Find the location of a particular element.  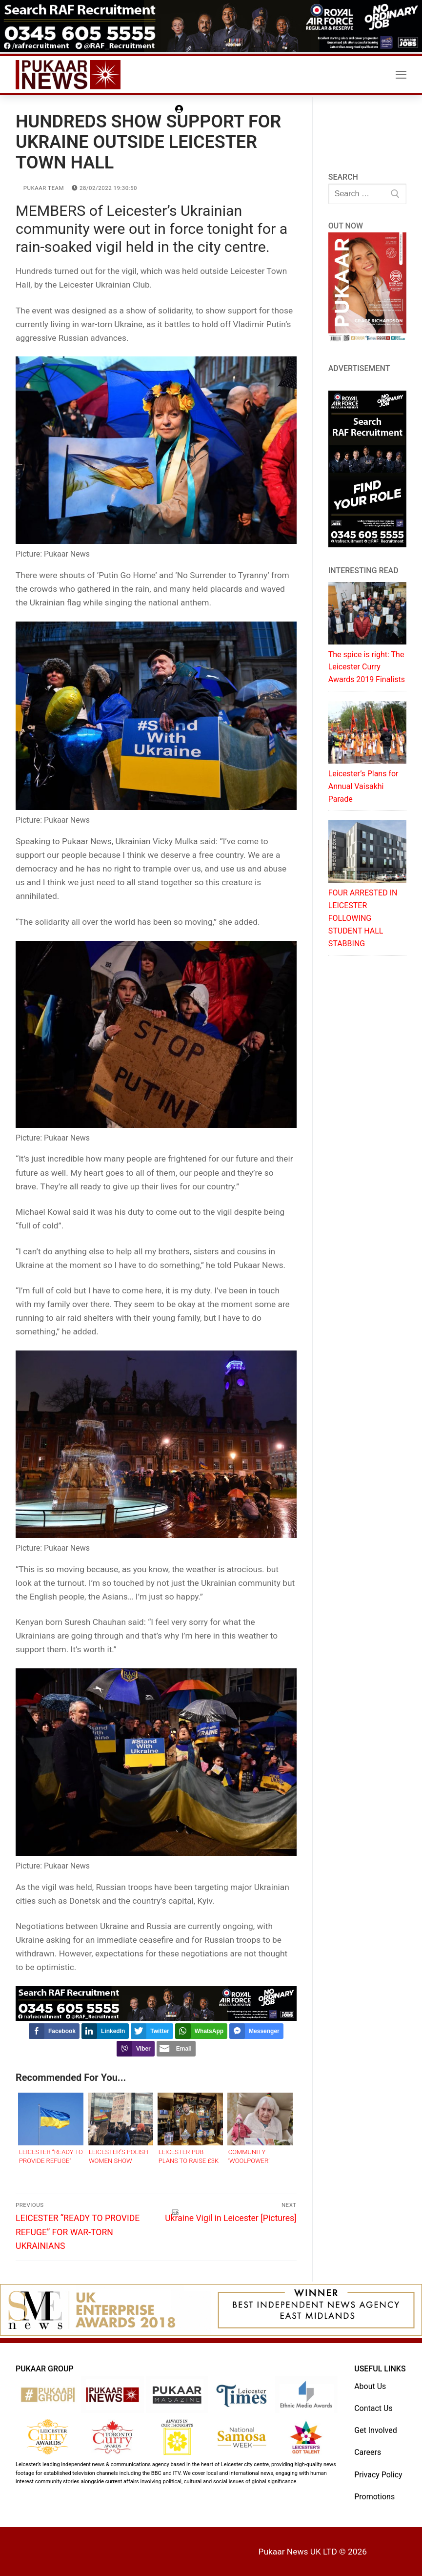

access your profile or account settings is located at coordinates (179, 109).